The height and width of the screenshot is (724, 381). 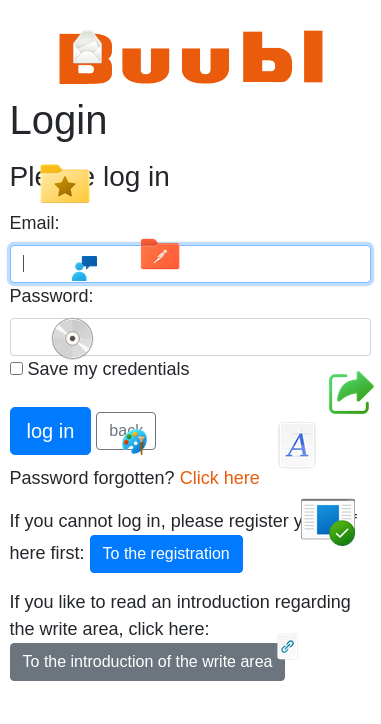 What do you see at coordinates (134, 441) in the screenshot?
I see `open the paint application` at bounding box center [134, 441].